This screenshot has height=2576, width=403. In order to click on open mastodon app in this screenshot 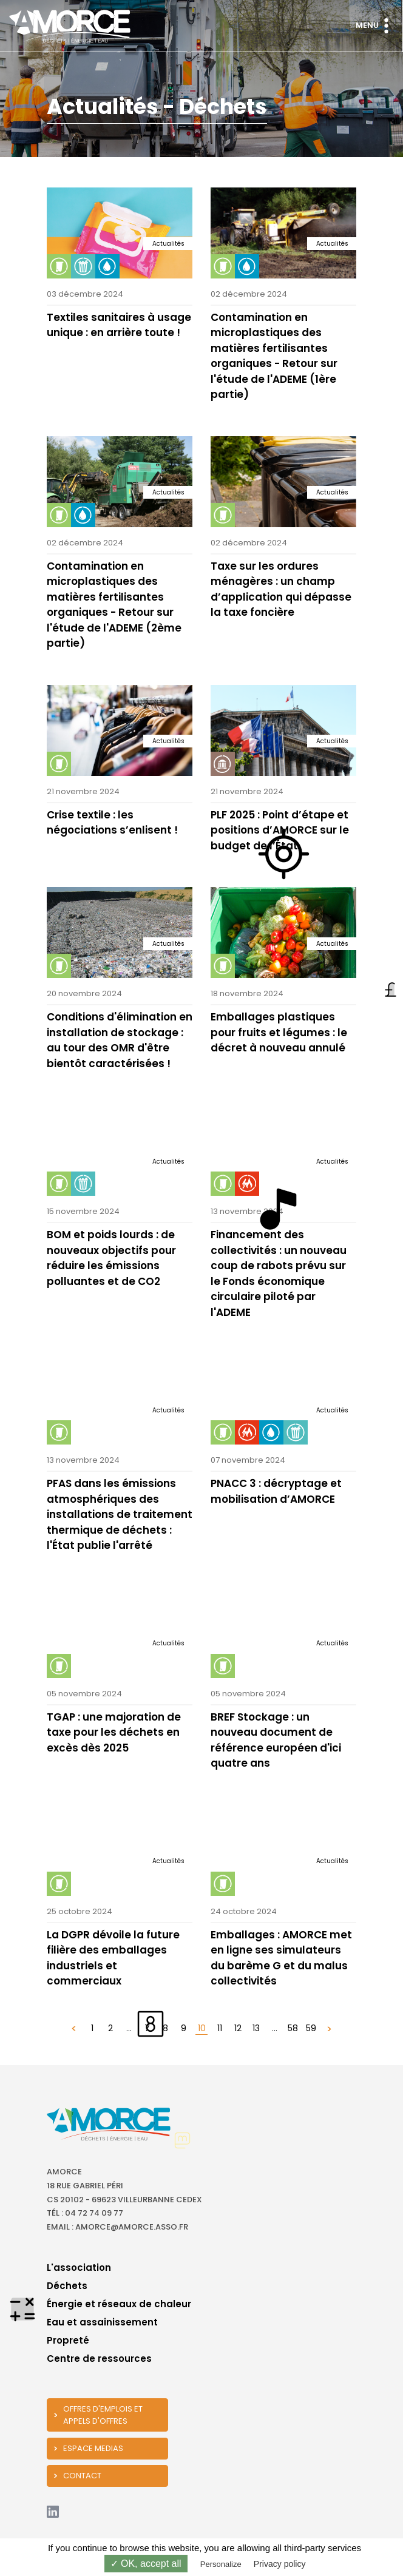, I will do `click(182, 2140)`.